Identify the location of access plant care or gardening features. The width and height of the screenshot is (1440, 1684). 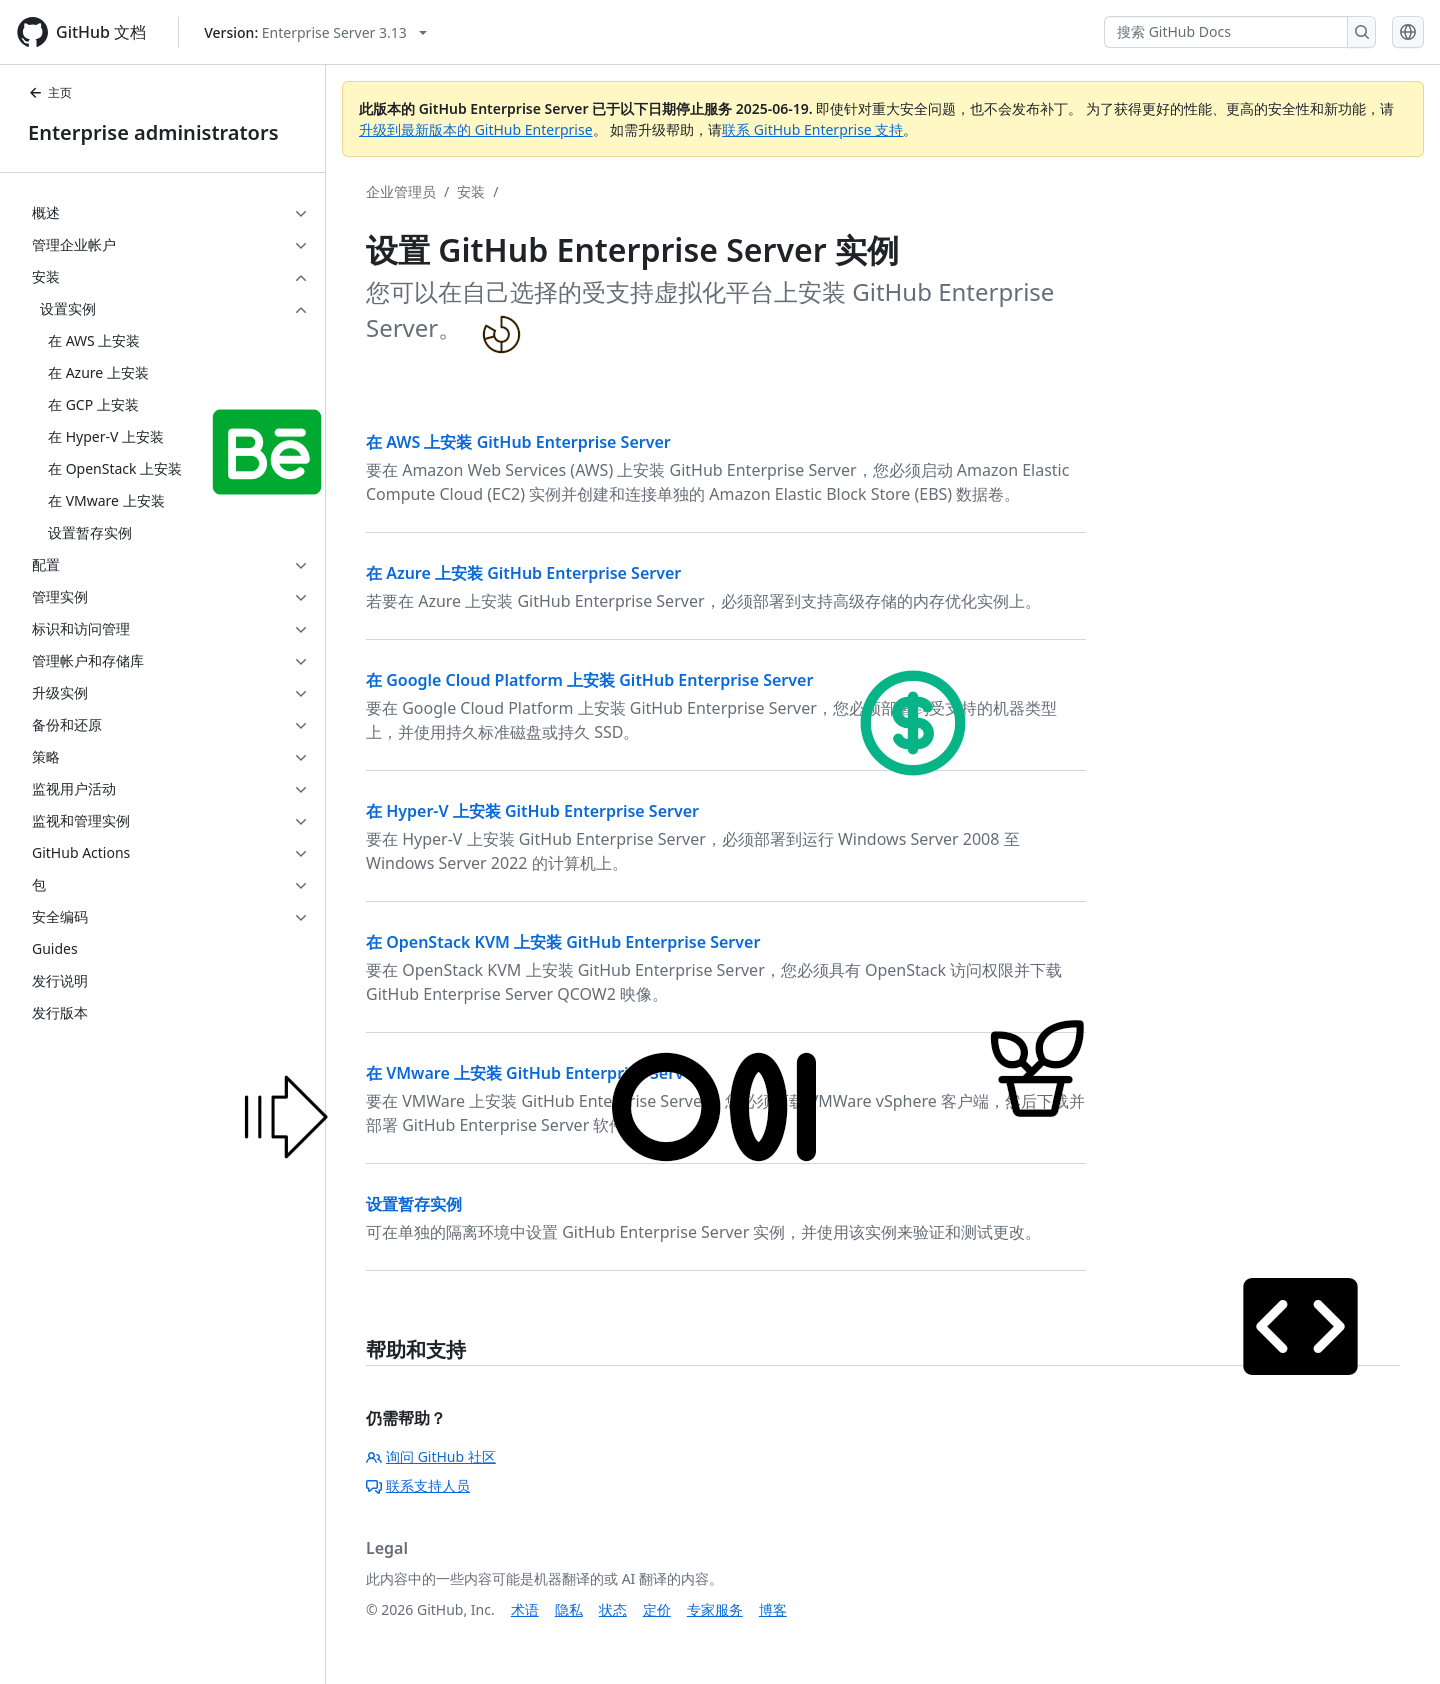
(1035, 1068).